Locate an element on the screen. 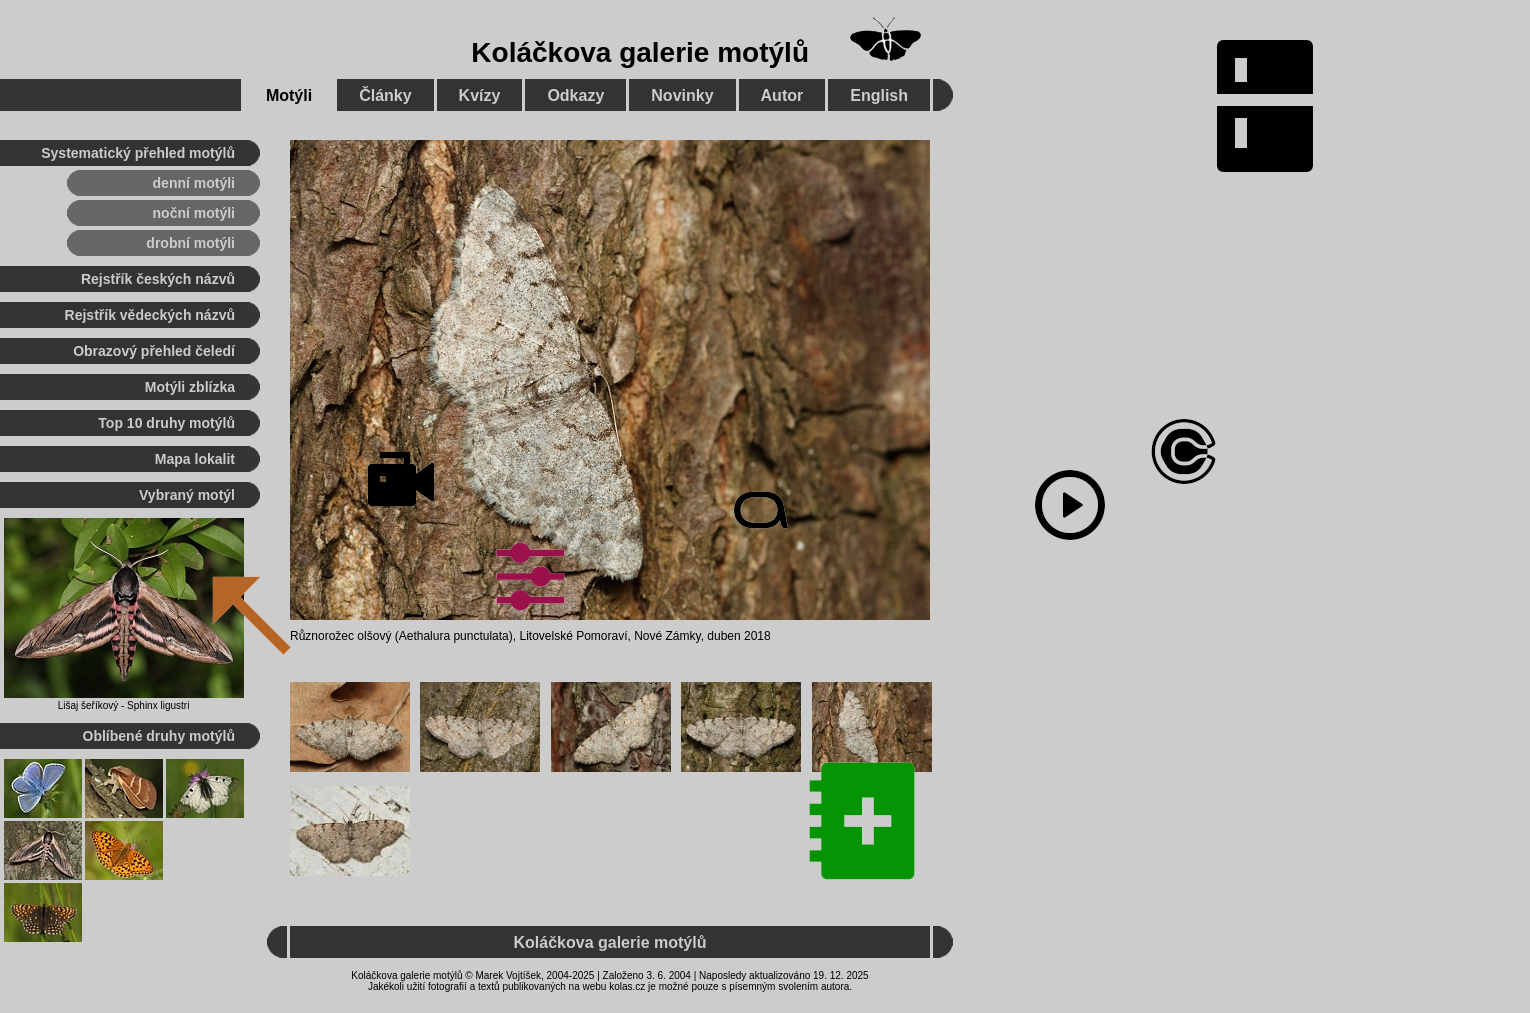 Image resolution: width=1530 pixels, height=1013 pixels. access your health records is located at coordinates (862, 821).